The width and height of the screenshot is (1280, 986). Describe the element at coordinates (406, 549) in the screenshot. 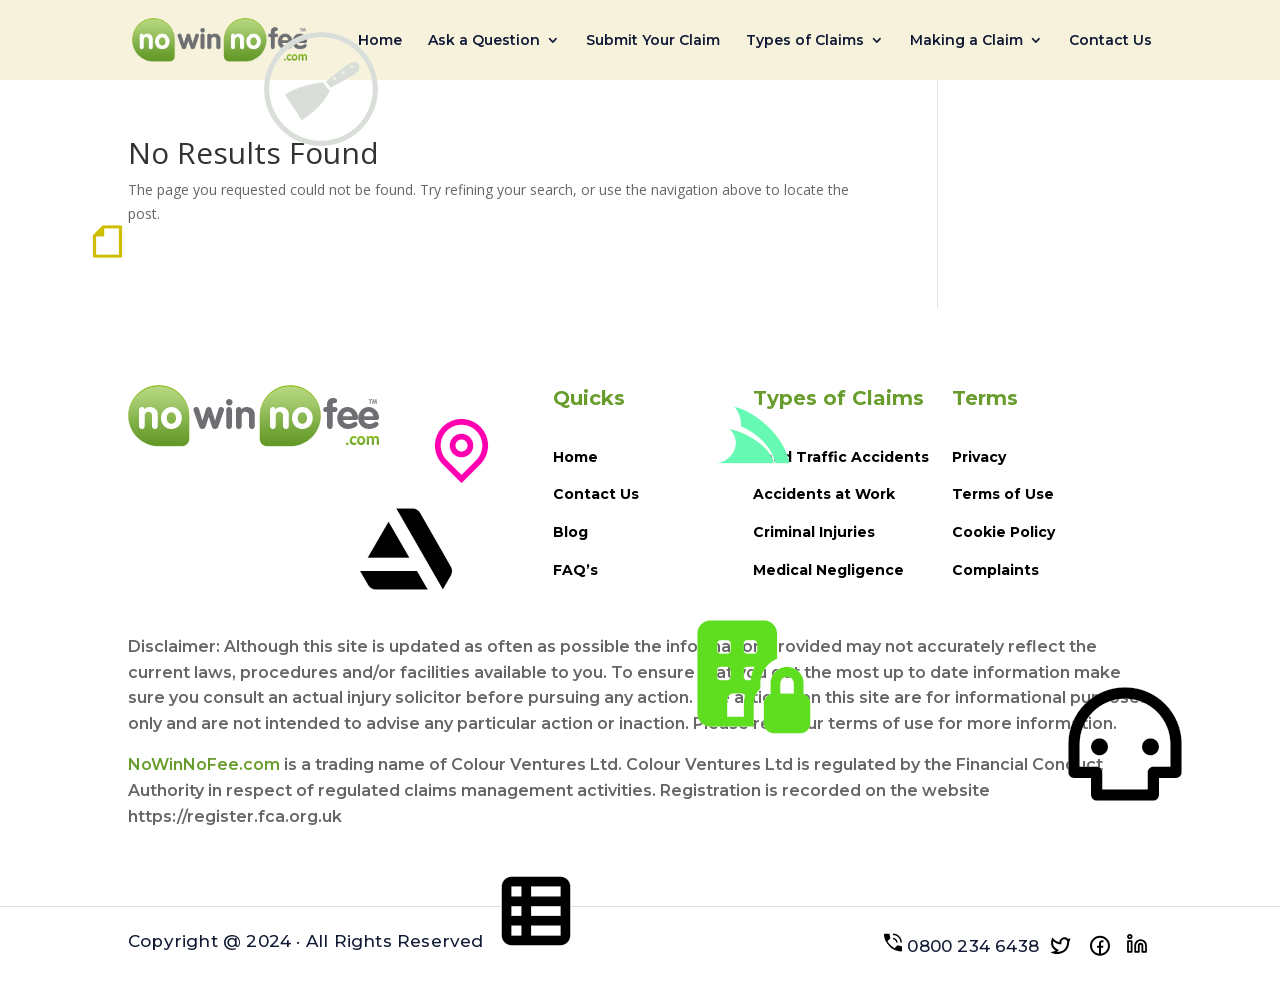

I see `visit artstation profile or portfolio` at that location.